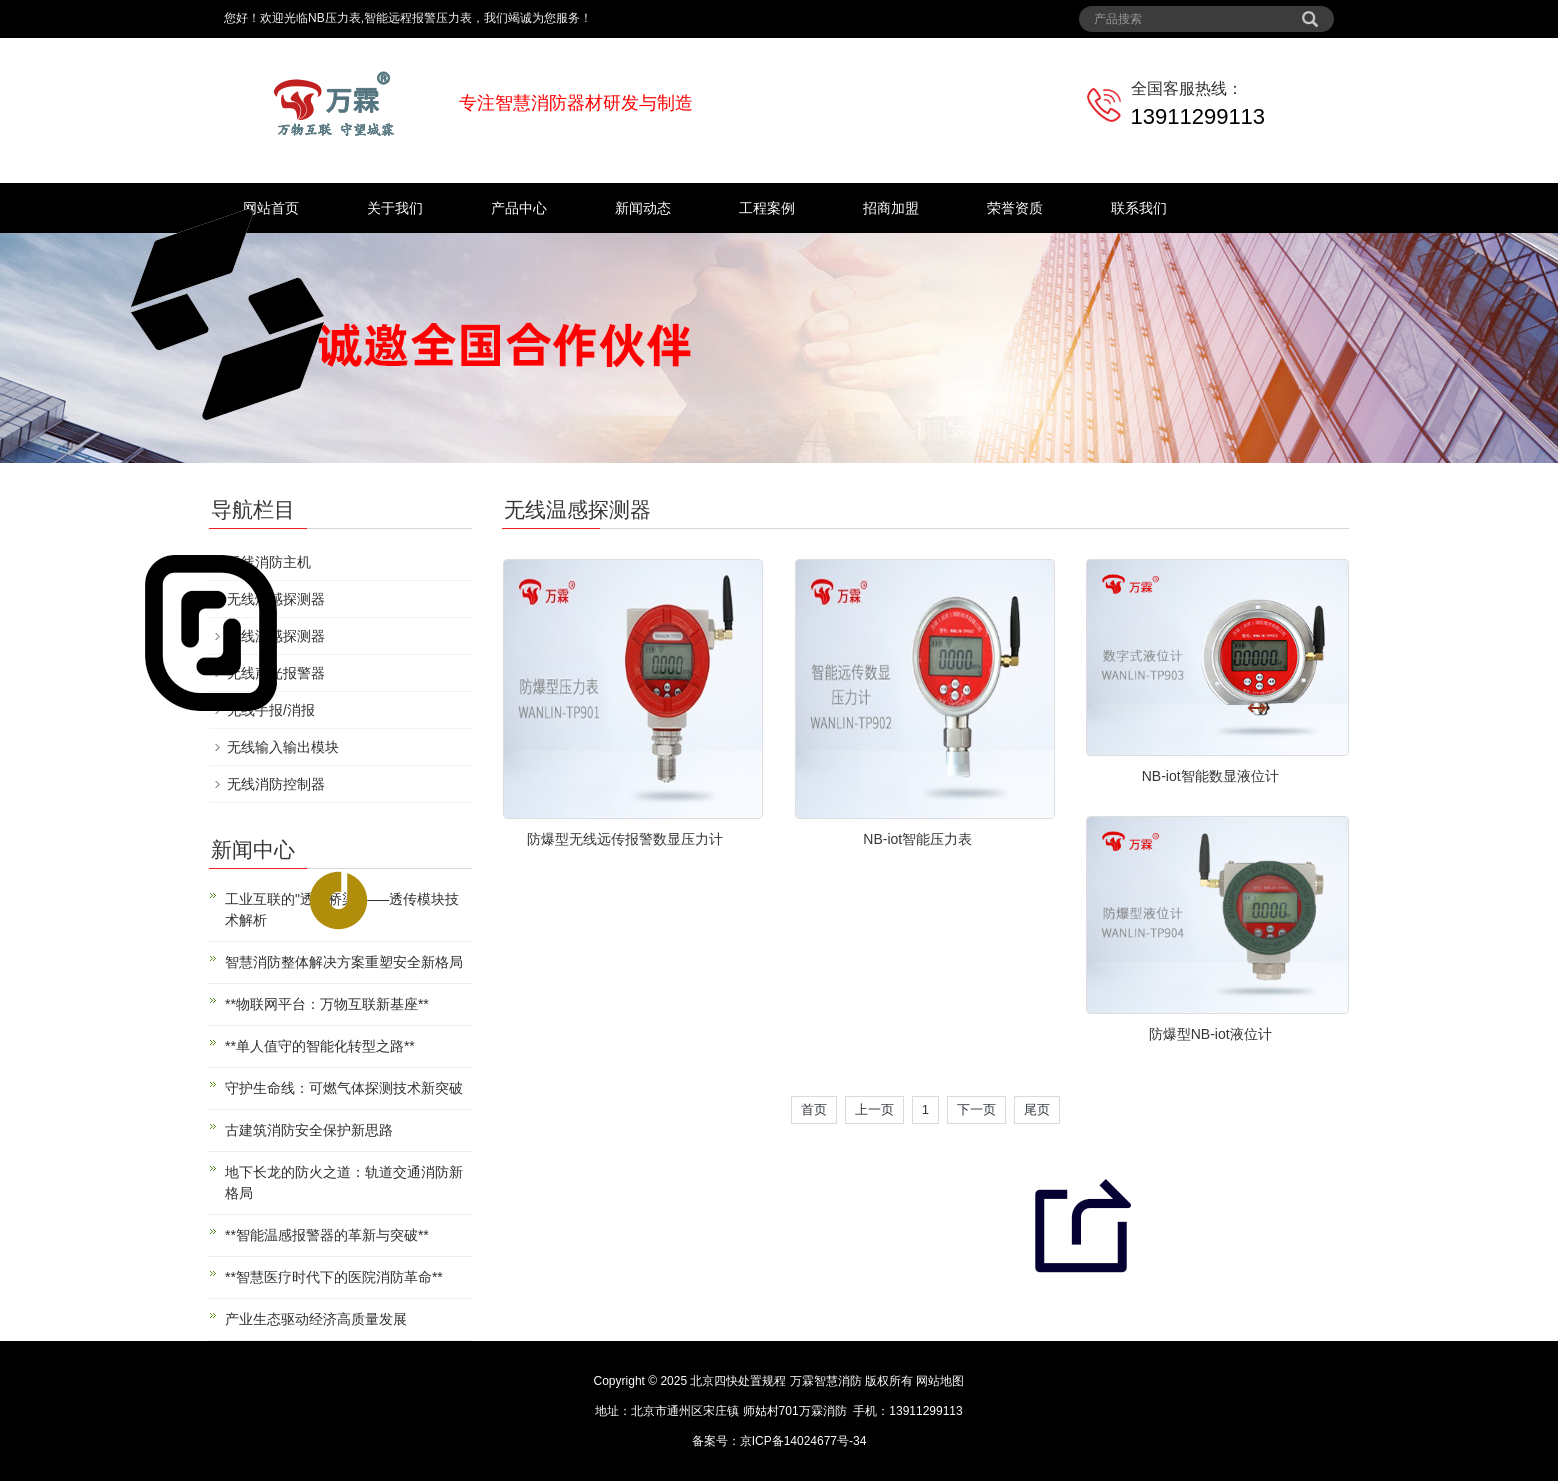 The image size is (1558, 1481). Describe the element at coordinates (338, 900) in the screenshot. I see `play or access music library` at that location.